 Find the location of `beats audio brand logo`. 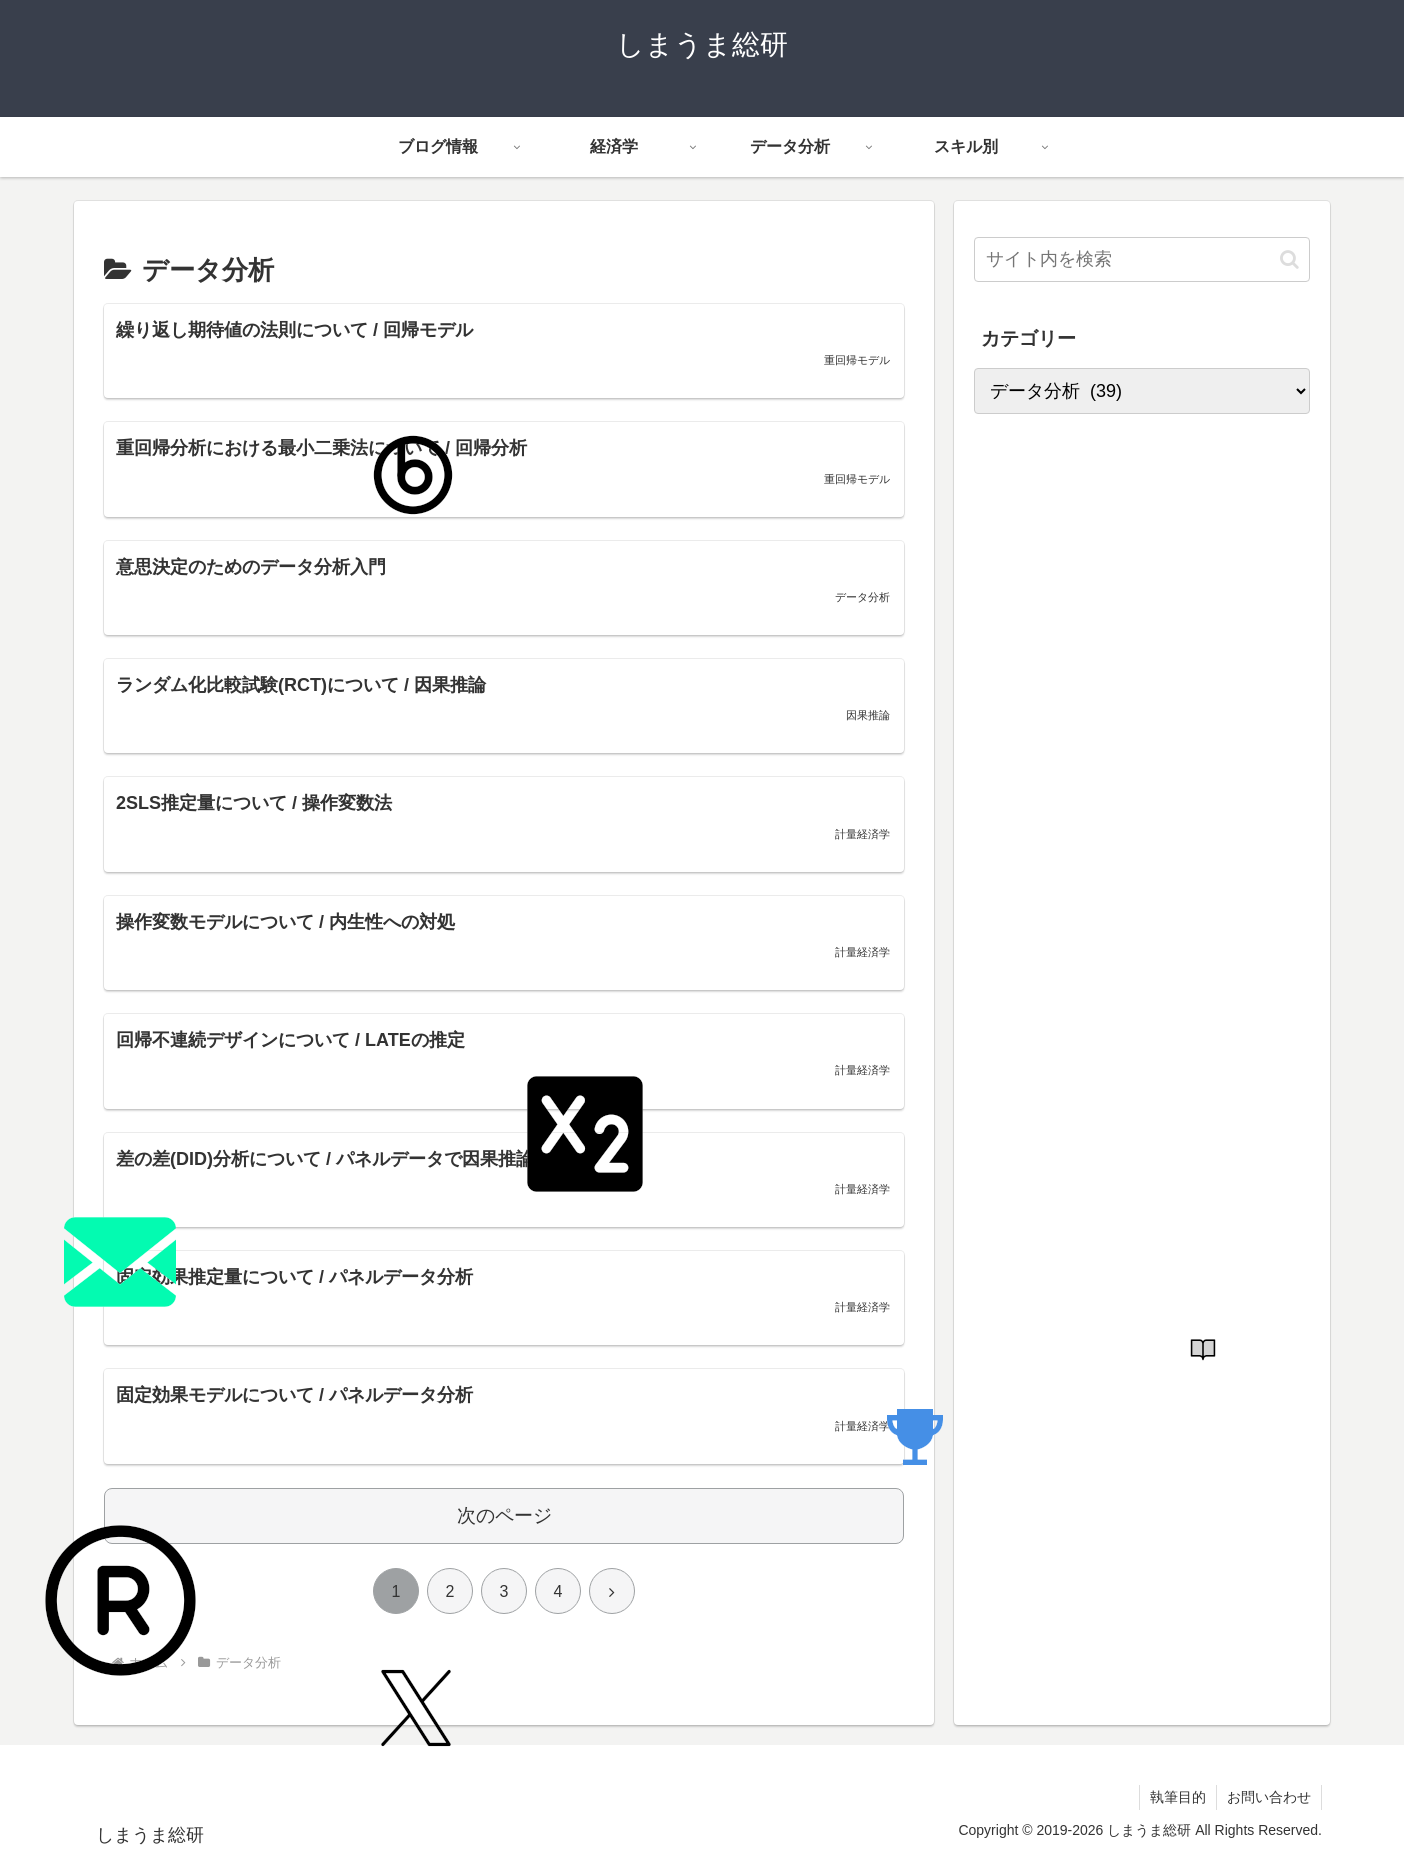

beats audio brand logo is located at coordinates (413, 475).